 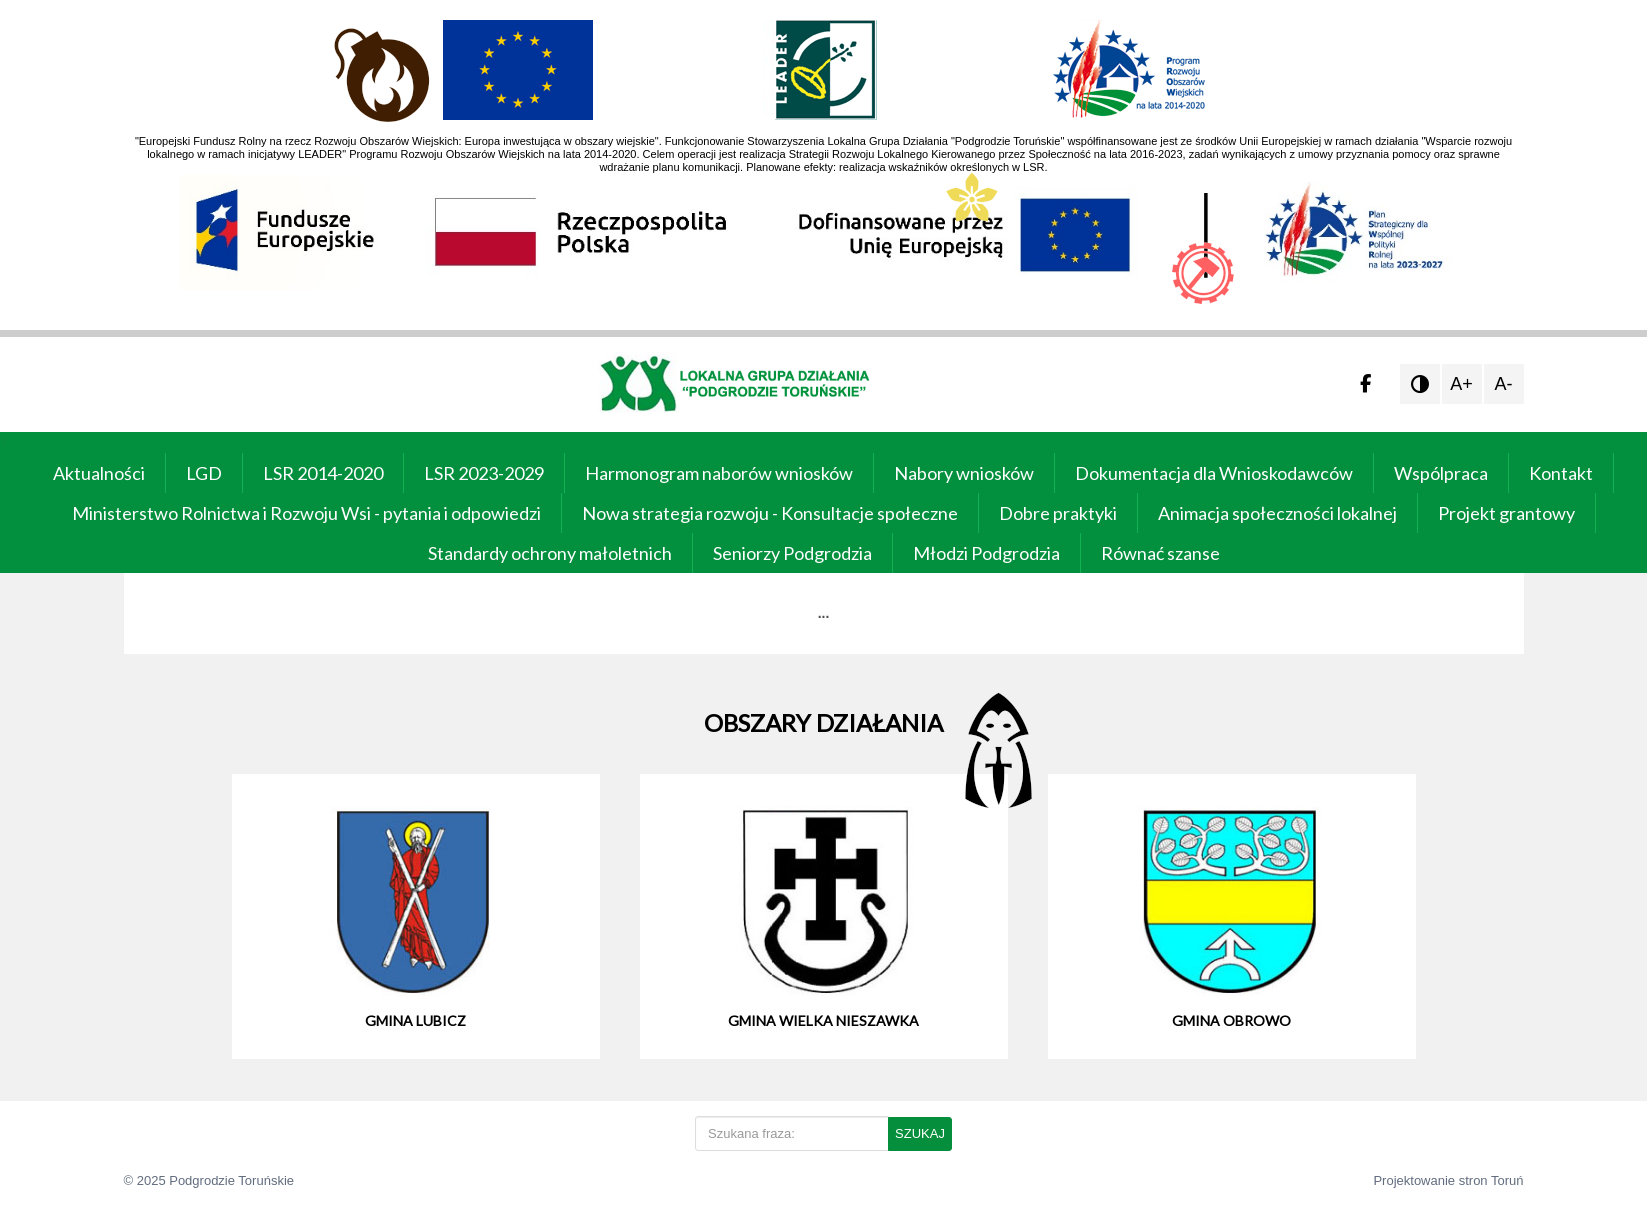 I want to click on stealth or rogue character class selection, so click(x=999, y=751).